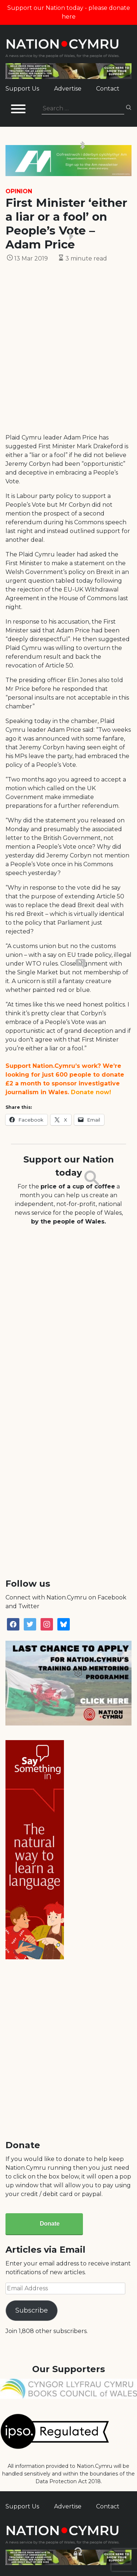 Image resolution: width=137 pixels, height=2576 pixels. Describe the element at coordinates (78, 1673) in the screenshot. I see `access system settings` at that location.